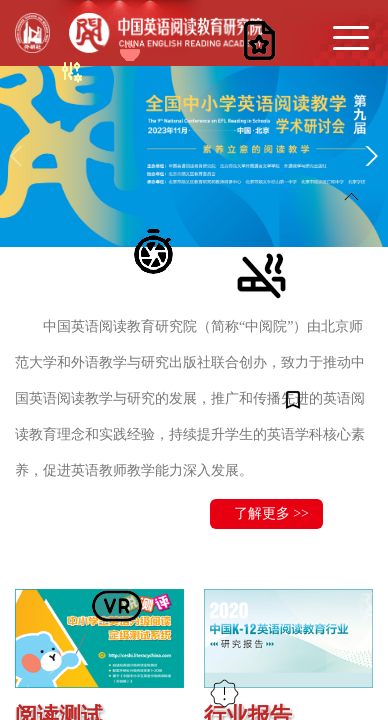 The image size is (388, 720). I want to click on mark a file as favorite, so click(259, 40).